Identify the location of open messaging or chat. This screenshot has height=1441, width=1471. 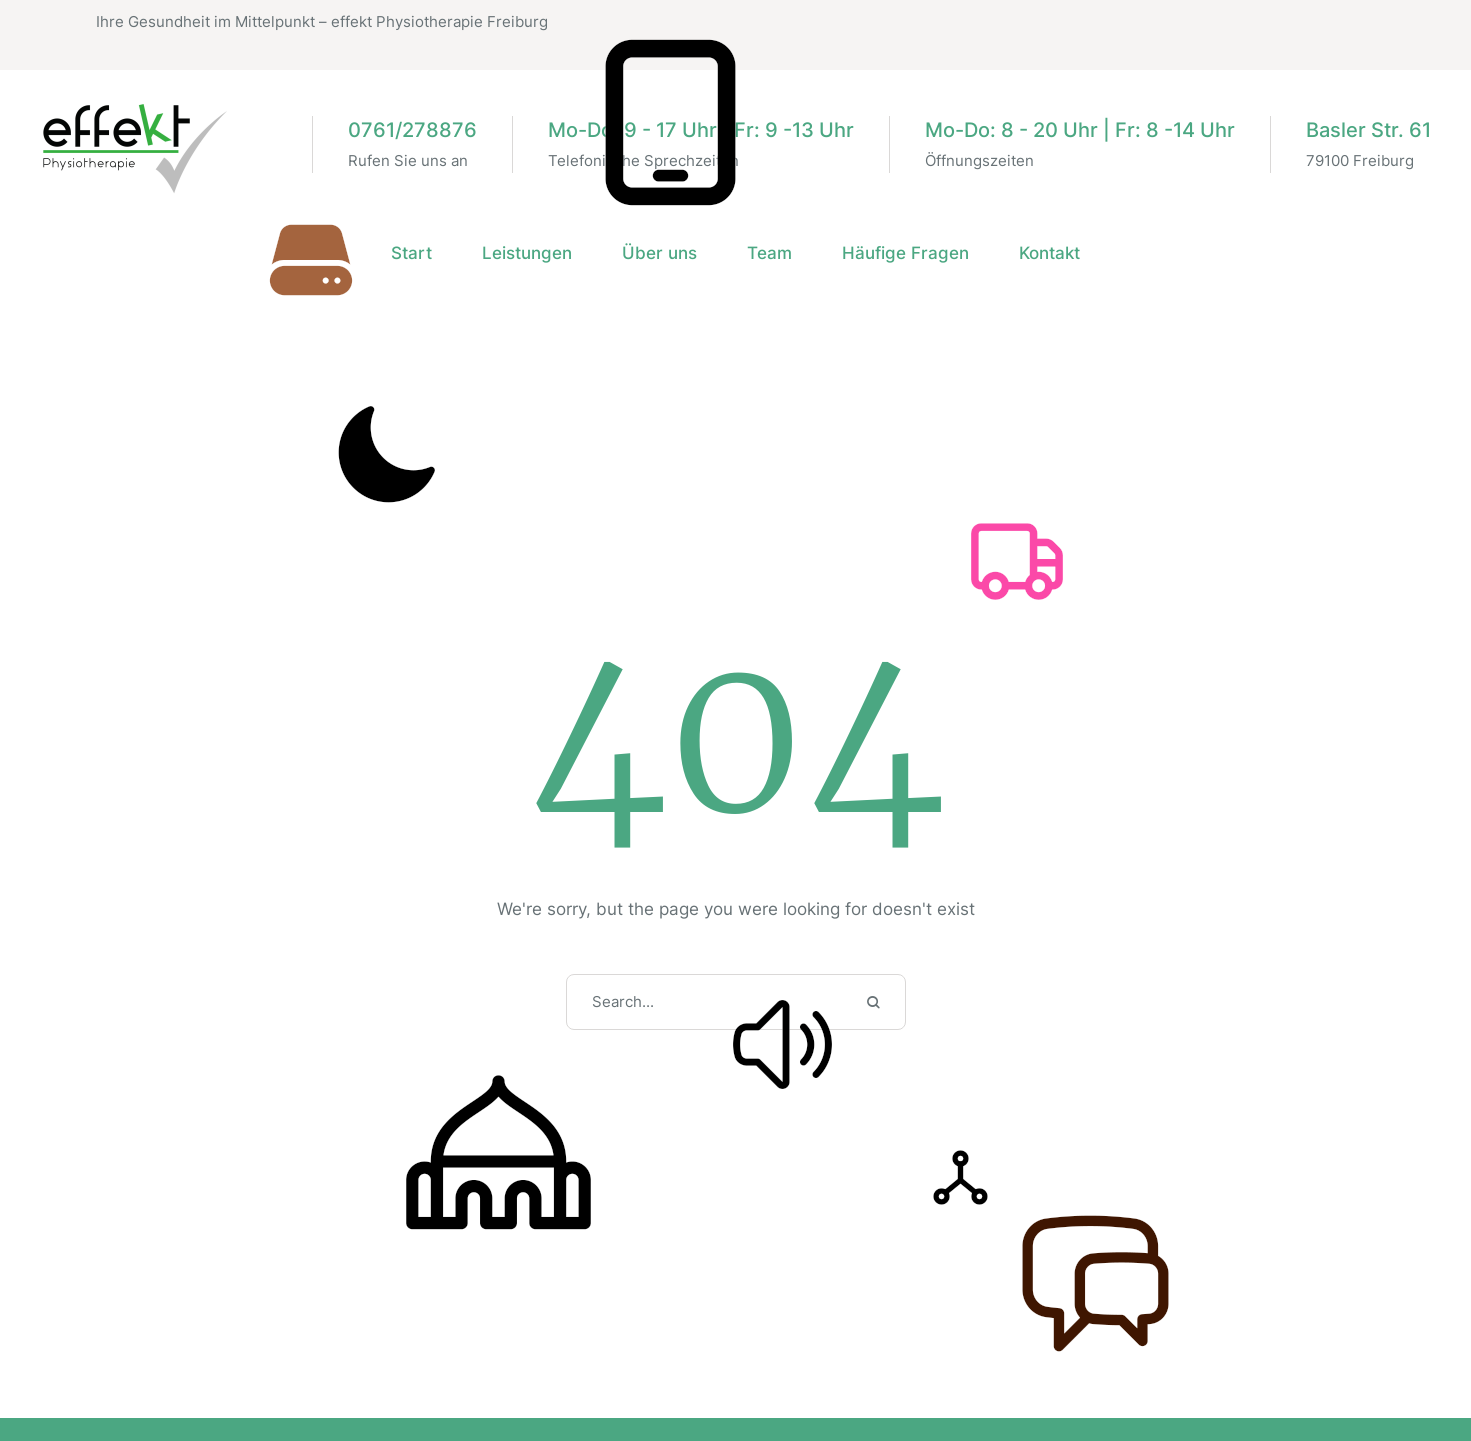
(1095, 1283).